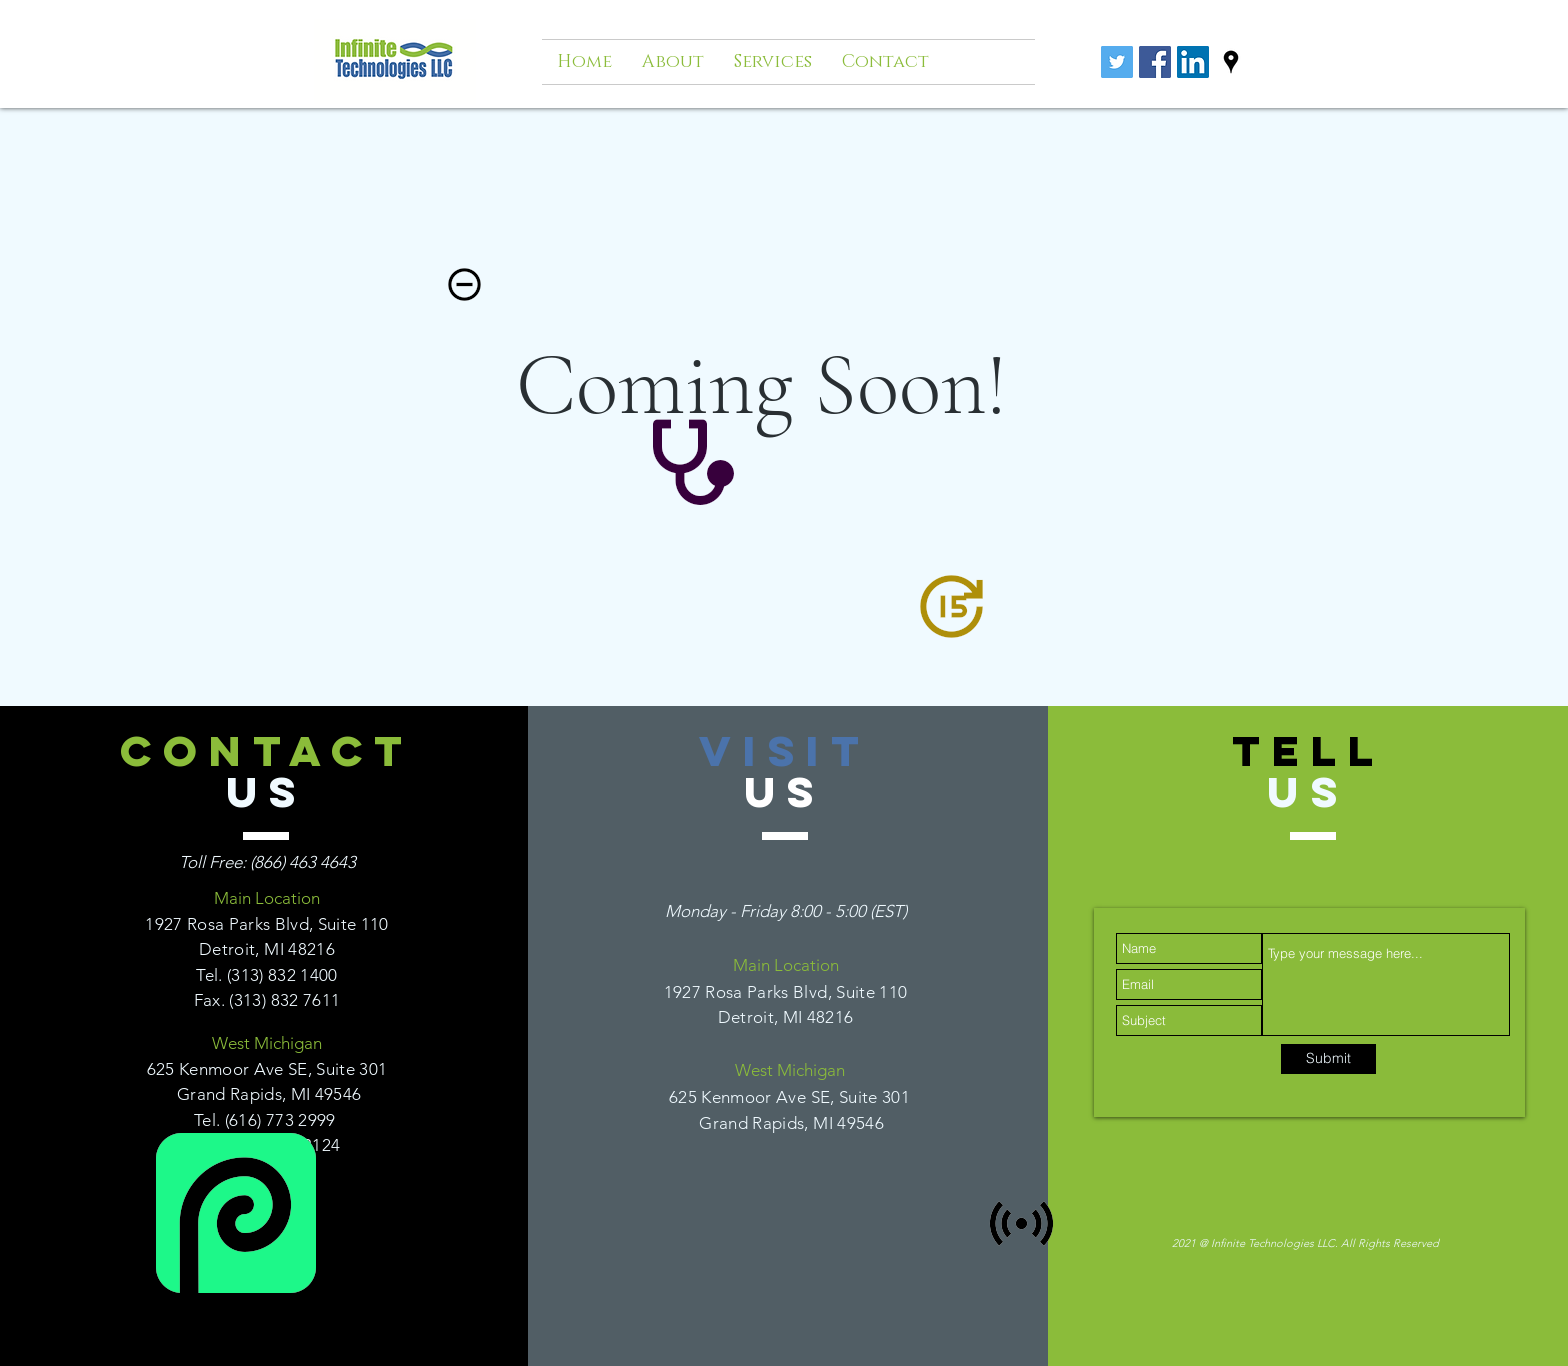 This screenshot has height=1366, width=1568. I want to click on open Photopea image editor, so click(236, 1213).